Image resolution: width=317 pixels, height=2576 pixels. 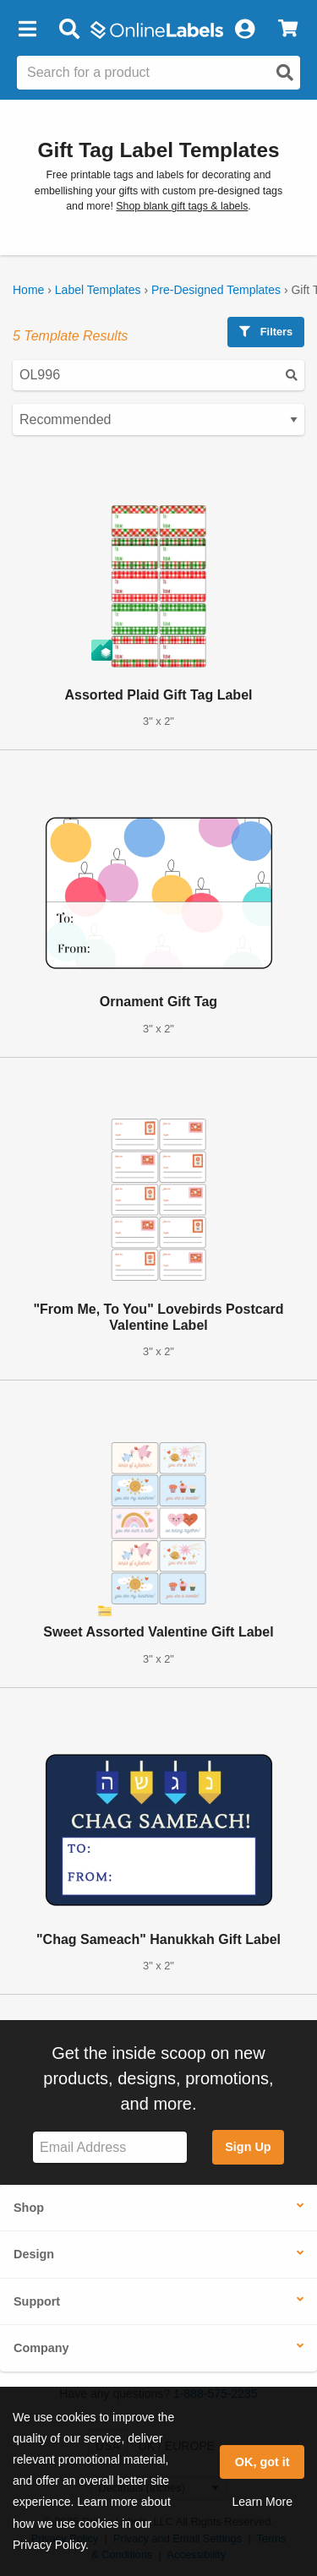 I want to click on open workbooks app for data visualization, so click(x=101, y=650).